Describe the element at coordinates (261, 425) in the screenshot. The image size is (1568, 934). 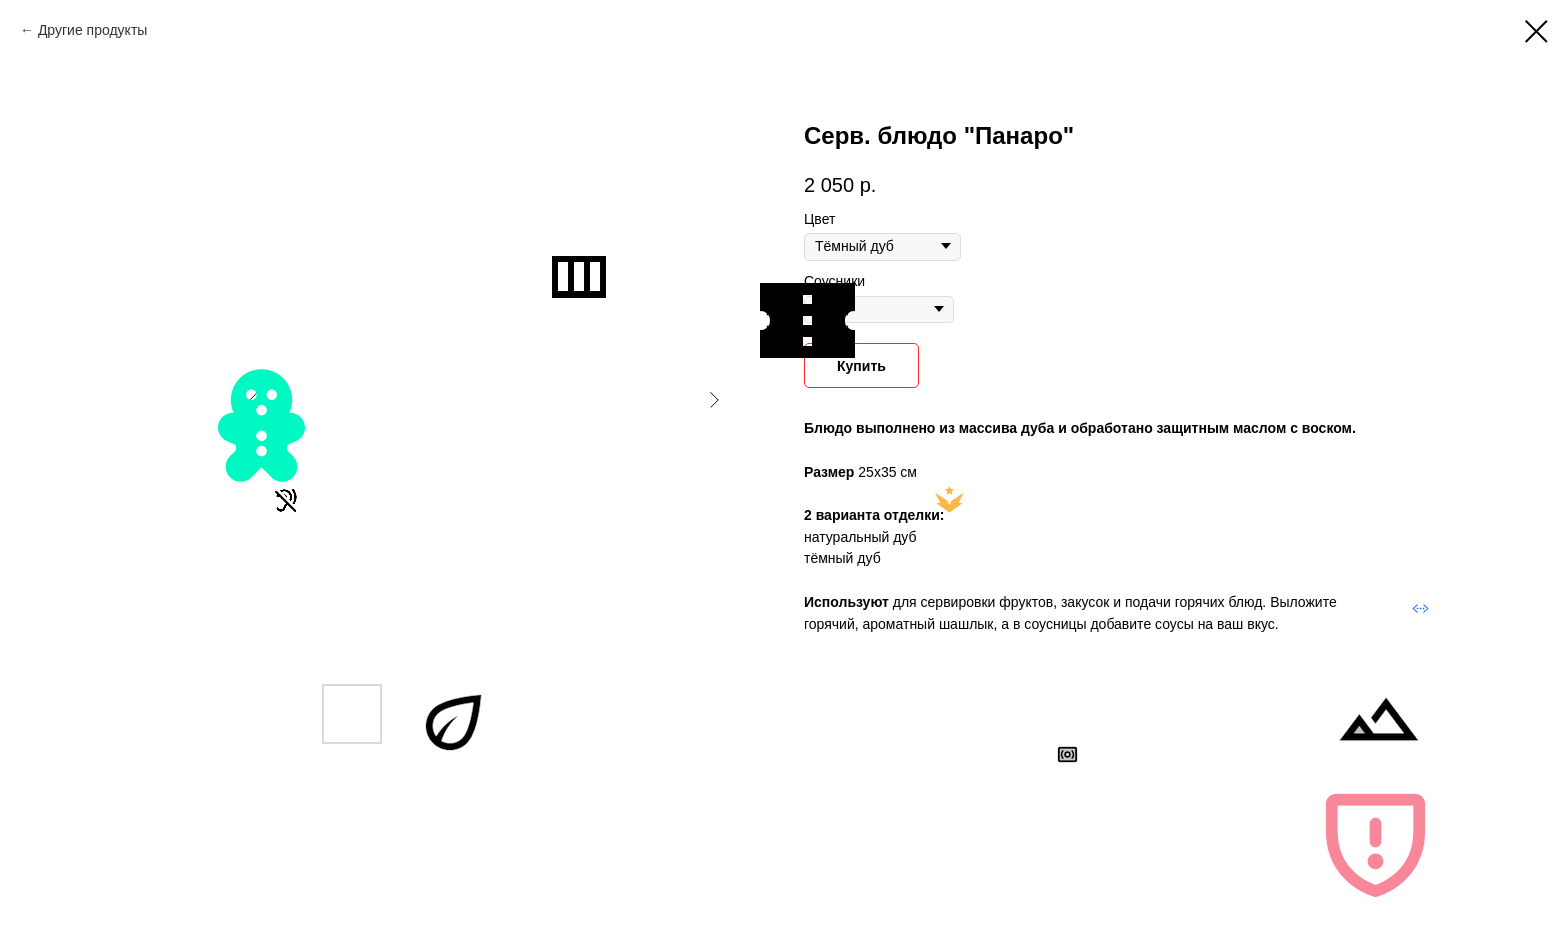
I see `gingerbread man cookie icon` at that location.